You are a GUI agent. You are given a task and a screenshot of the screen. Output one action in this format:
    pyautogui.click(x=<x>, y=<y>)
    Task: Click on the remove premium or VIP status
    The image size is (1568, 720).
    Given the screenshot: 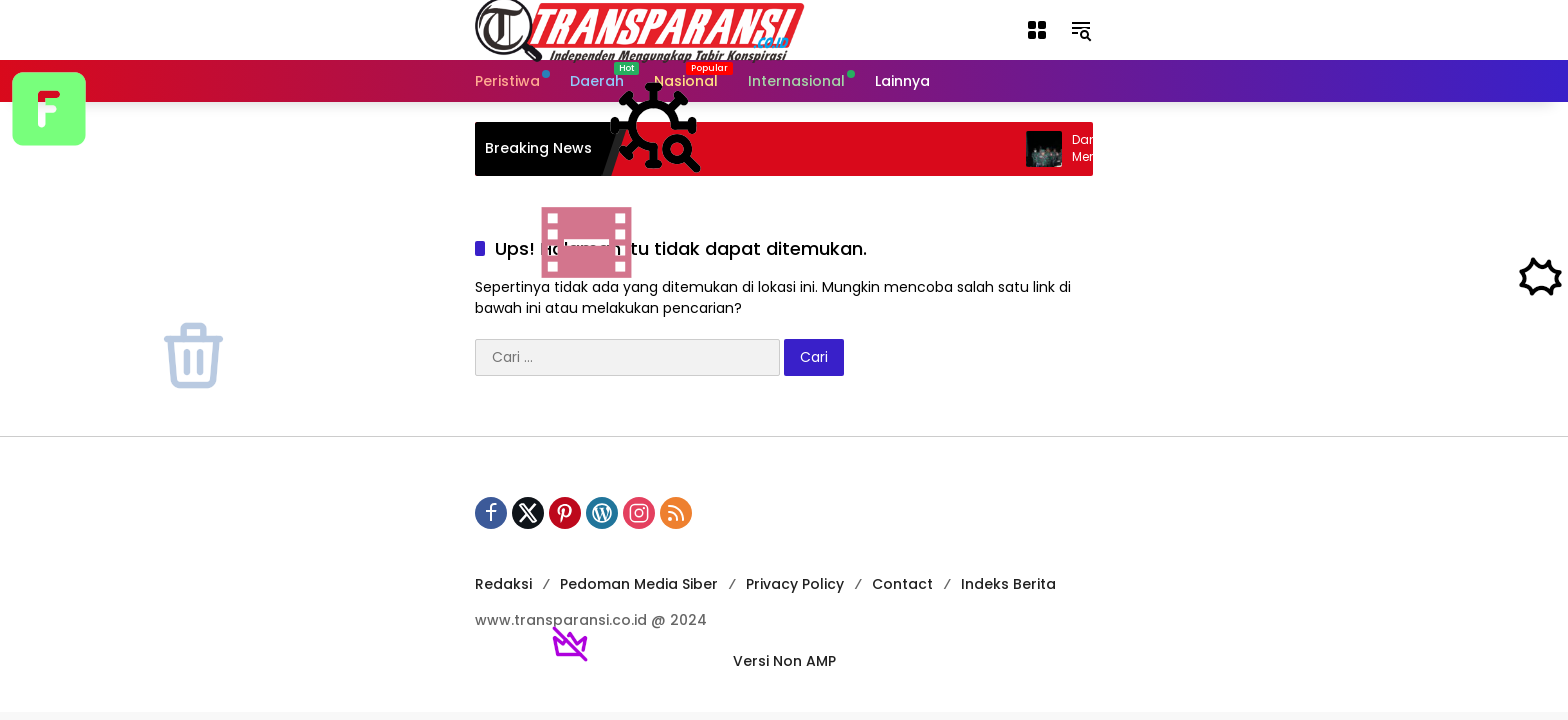 What is the action you would take?
    pyautogui.click(x=570, y=644)
    